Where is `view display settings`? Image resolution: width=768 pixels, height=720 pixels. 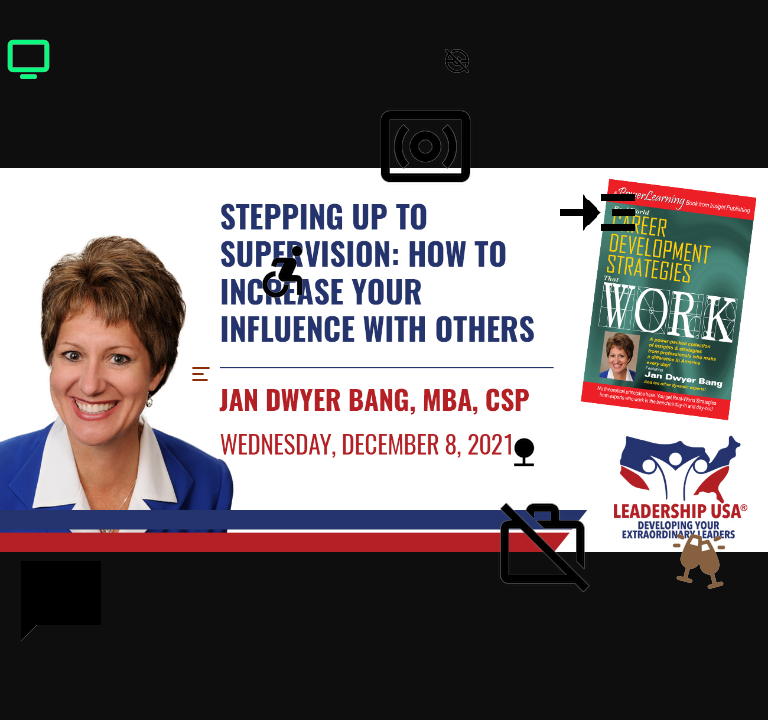 view display settings is located at coordinates (28, 57).